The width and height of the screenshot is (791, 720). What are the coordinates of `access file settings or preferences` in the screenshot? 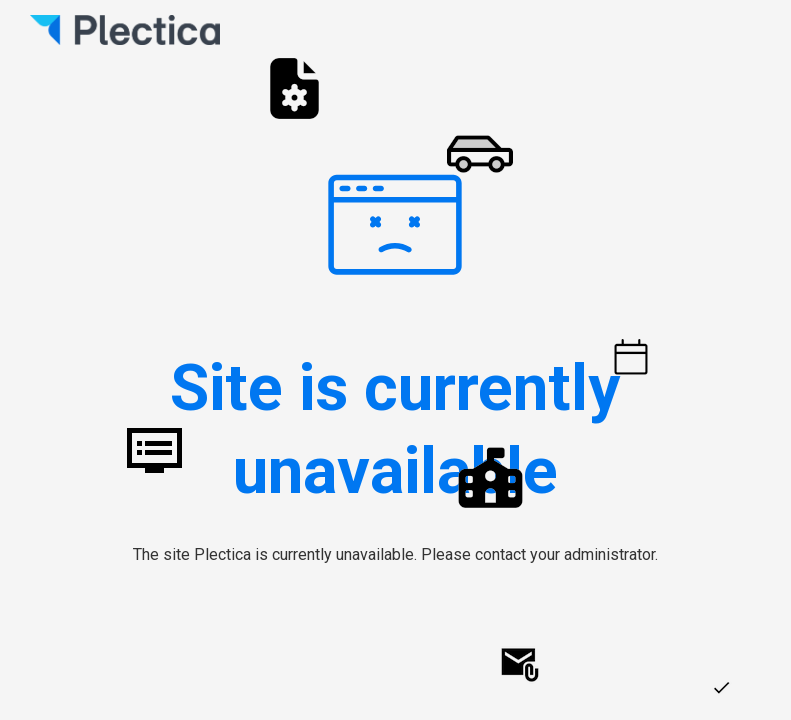 It's located at (294, 88).